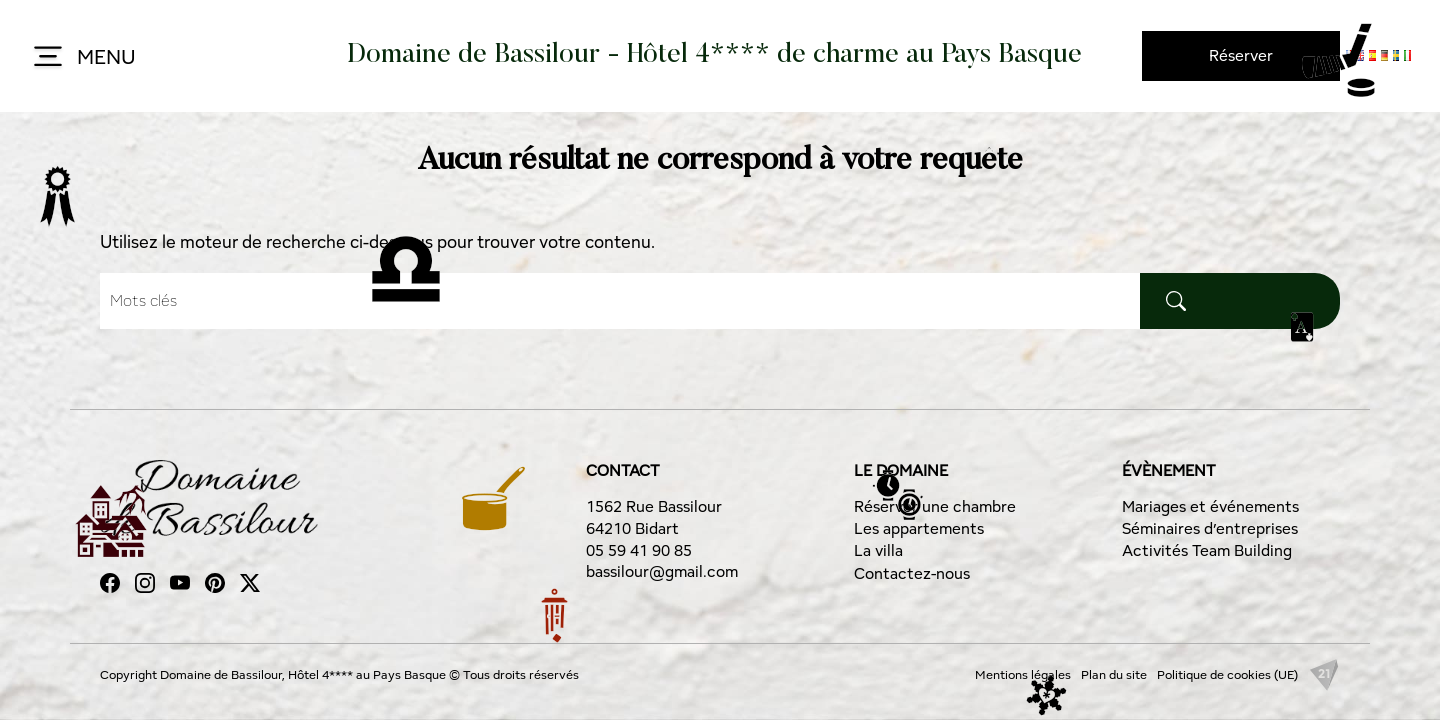 The height and width of the screenshot is (720, 1440). What do you see at coordinates (898, 495) in the screenshot?
I see `sync time across multiple devices` at bounding box center [898, 495].